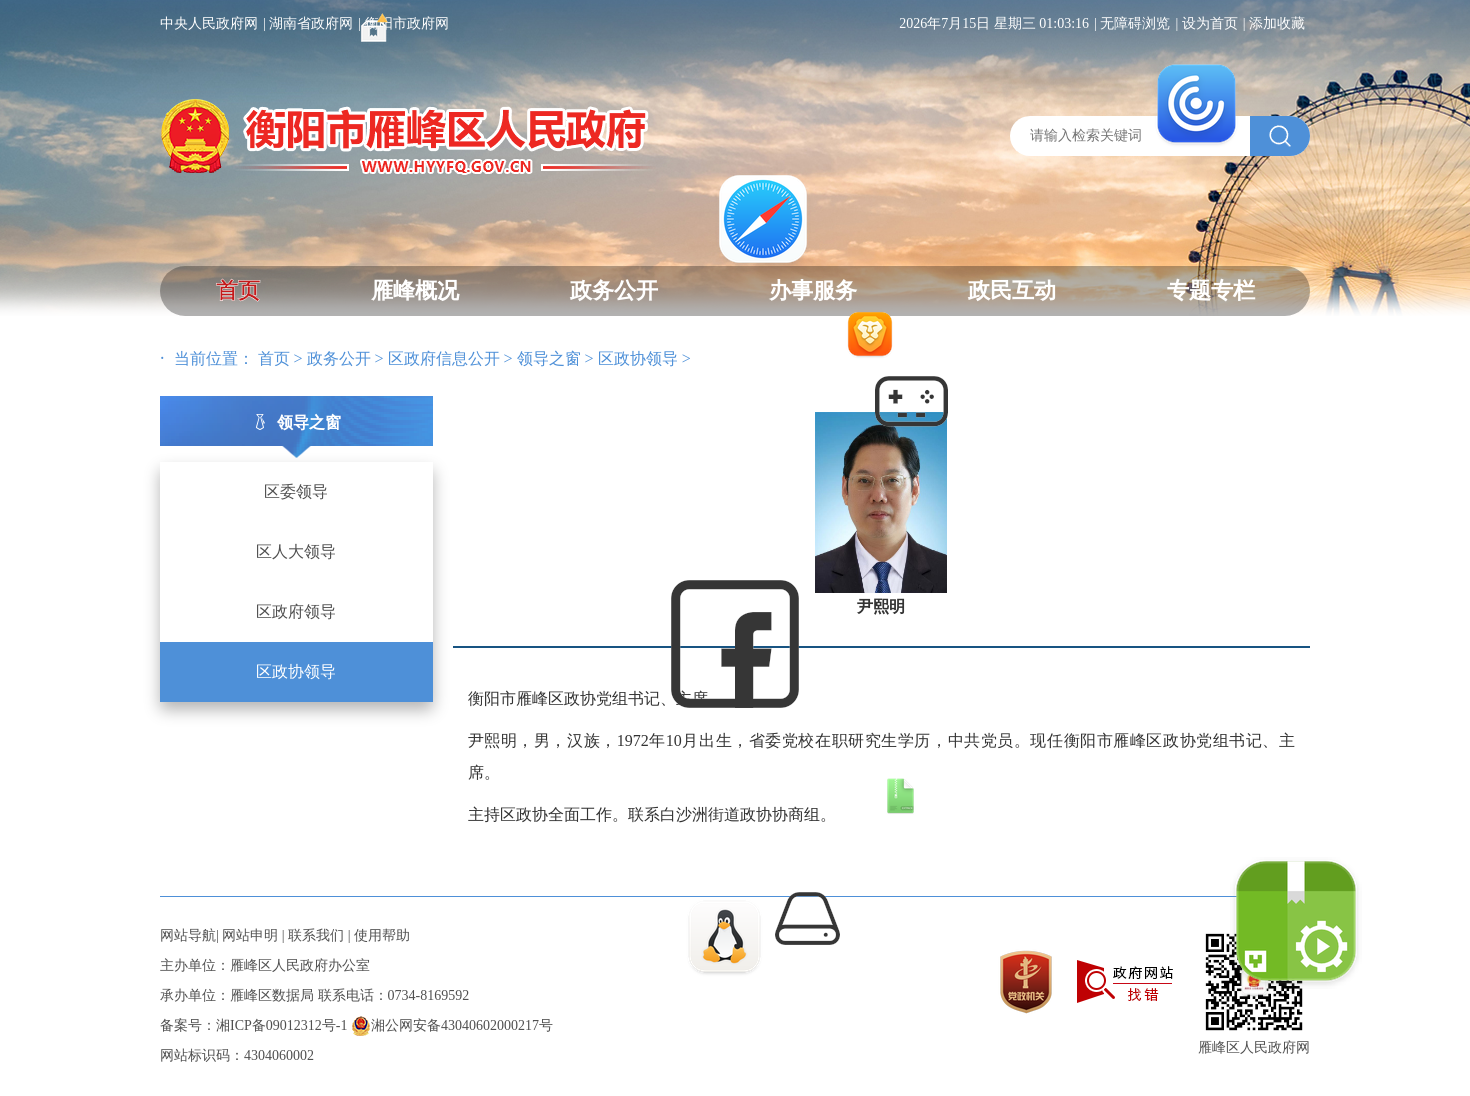 The image size is (1470, 1096). I want to click on open Safari web browser, so click(763, 219).